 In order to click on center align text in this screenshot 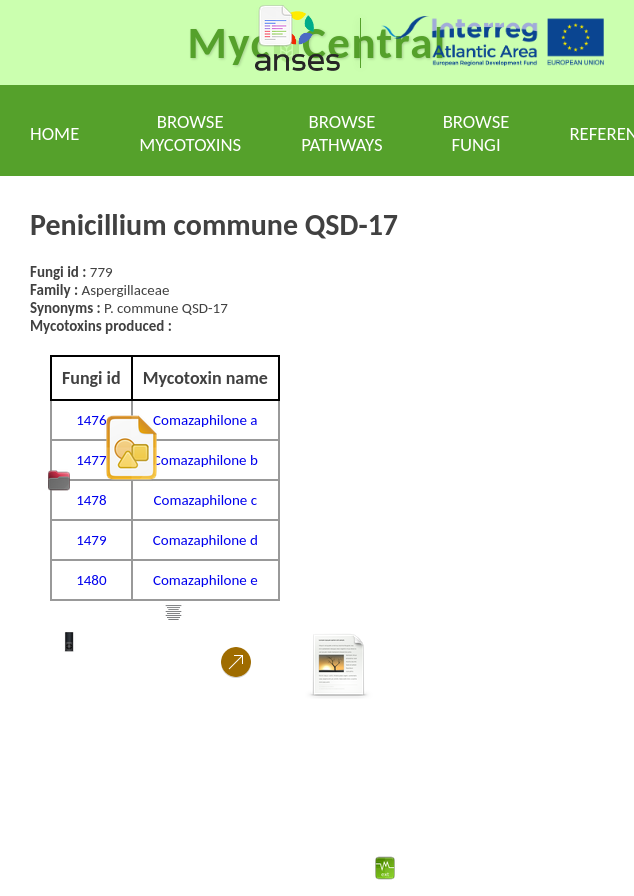, I will do `click(173, 612)`.